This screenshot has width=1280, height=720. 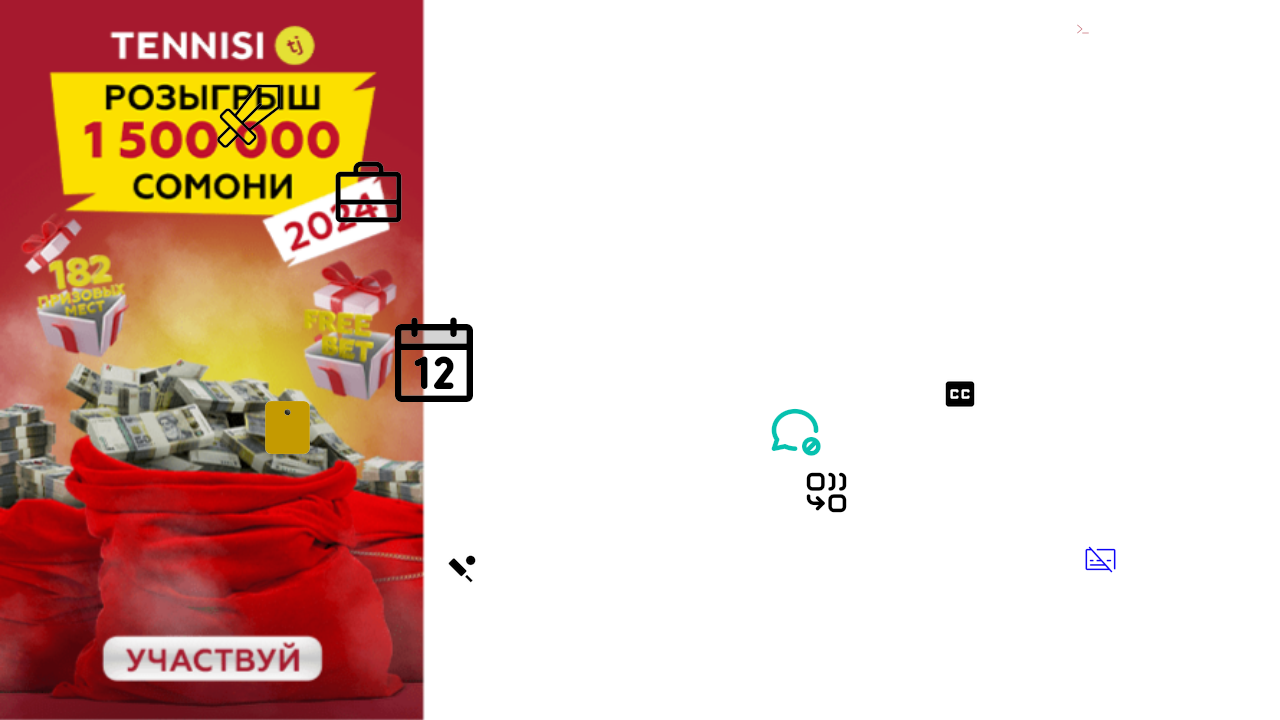 I want to click on cancel or block a conversation, so click(x=795, y=430).